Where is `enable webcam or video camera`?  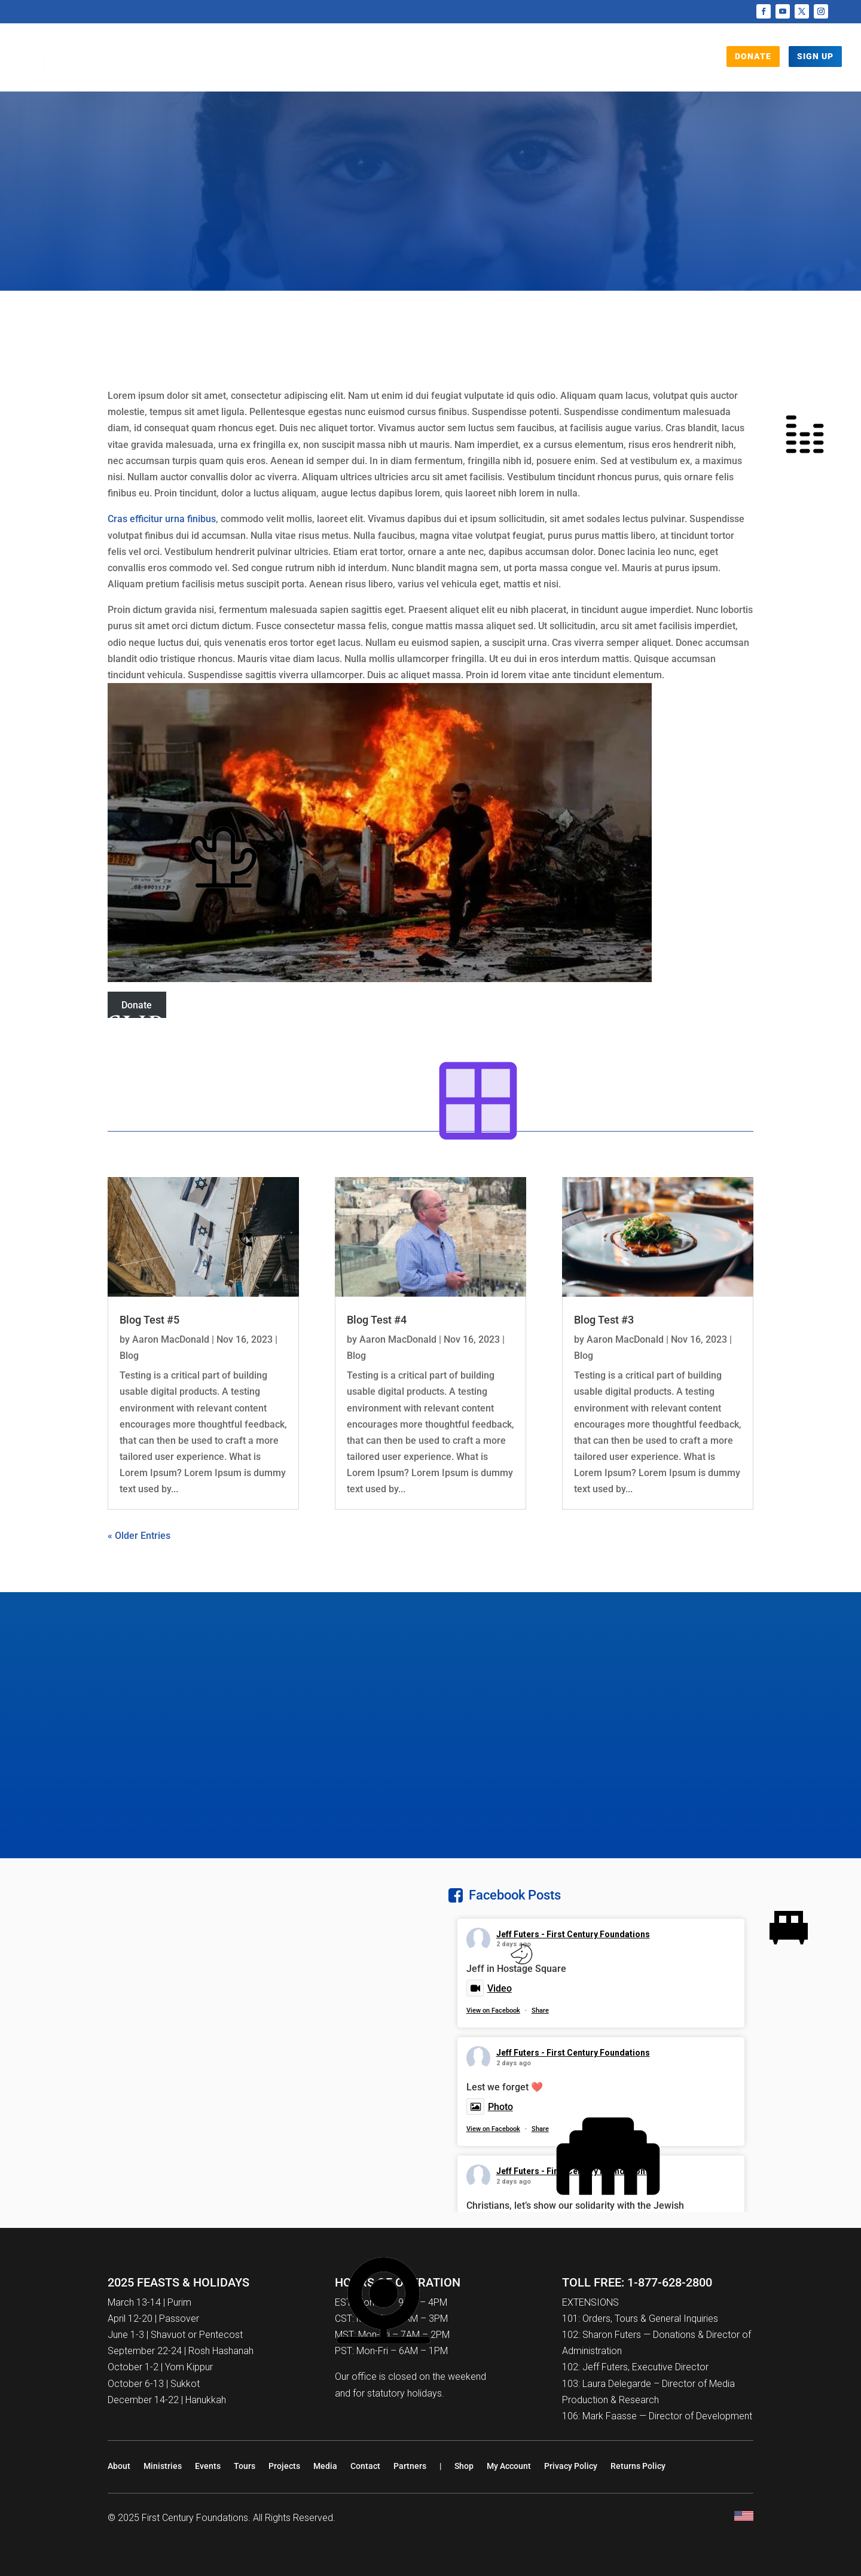 enable webcam or video camera is located at coordinates (383, 2304).